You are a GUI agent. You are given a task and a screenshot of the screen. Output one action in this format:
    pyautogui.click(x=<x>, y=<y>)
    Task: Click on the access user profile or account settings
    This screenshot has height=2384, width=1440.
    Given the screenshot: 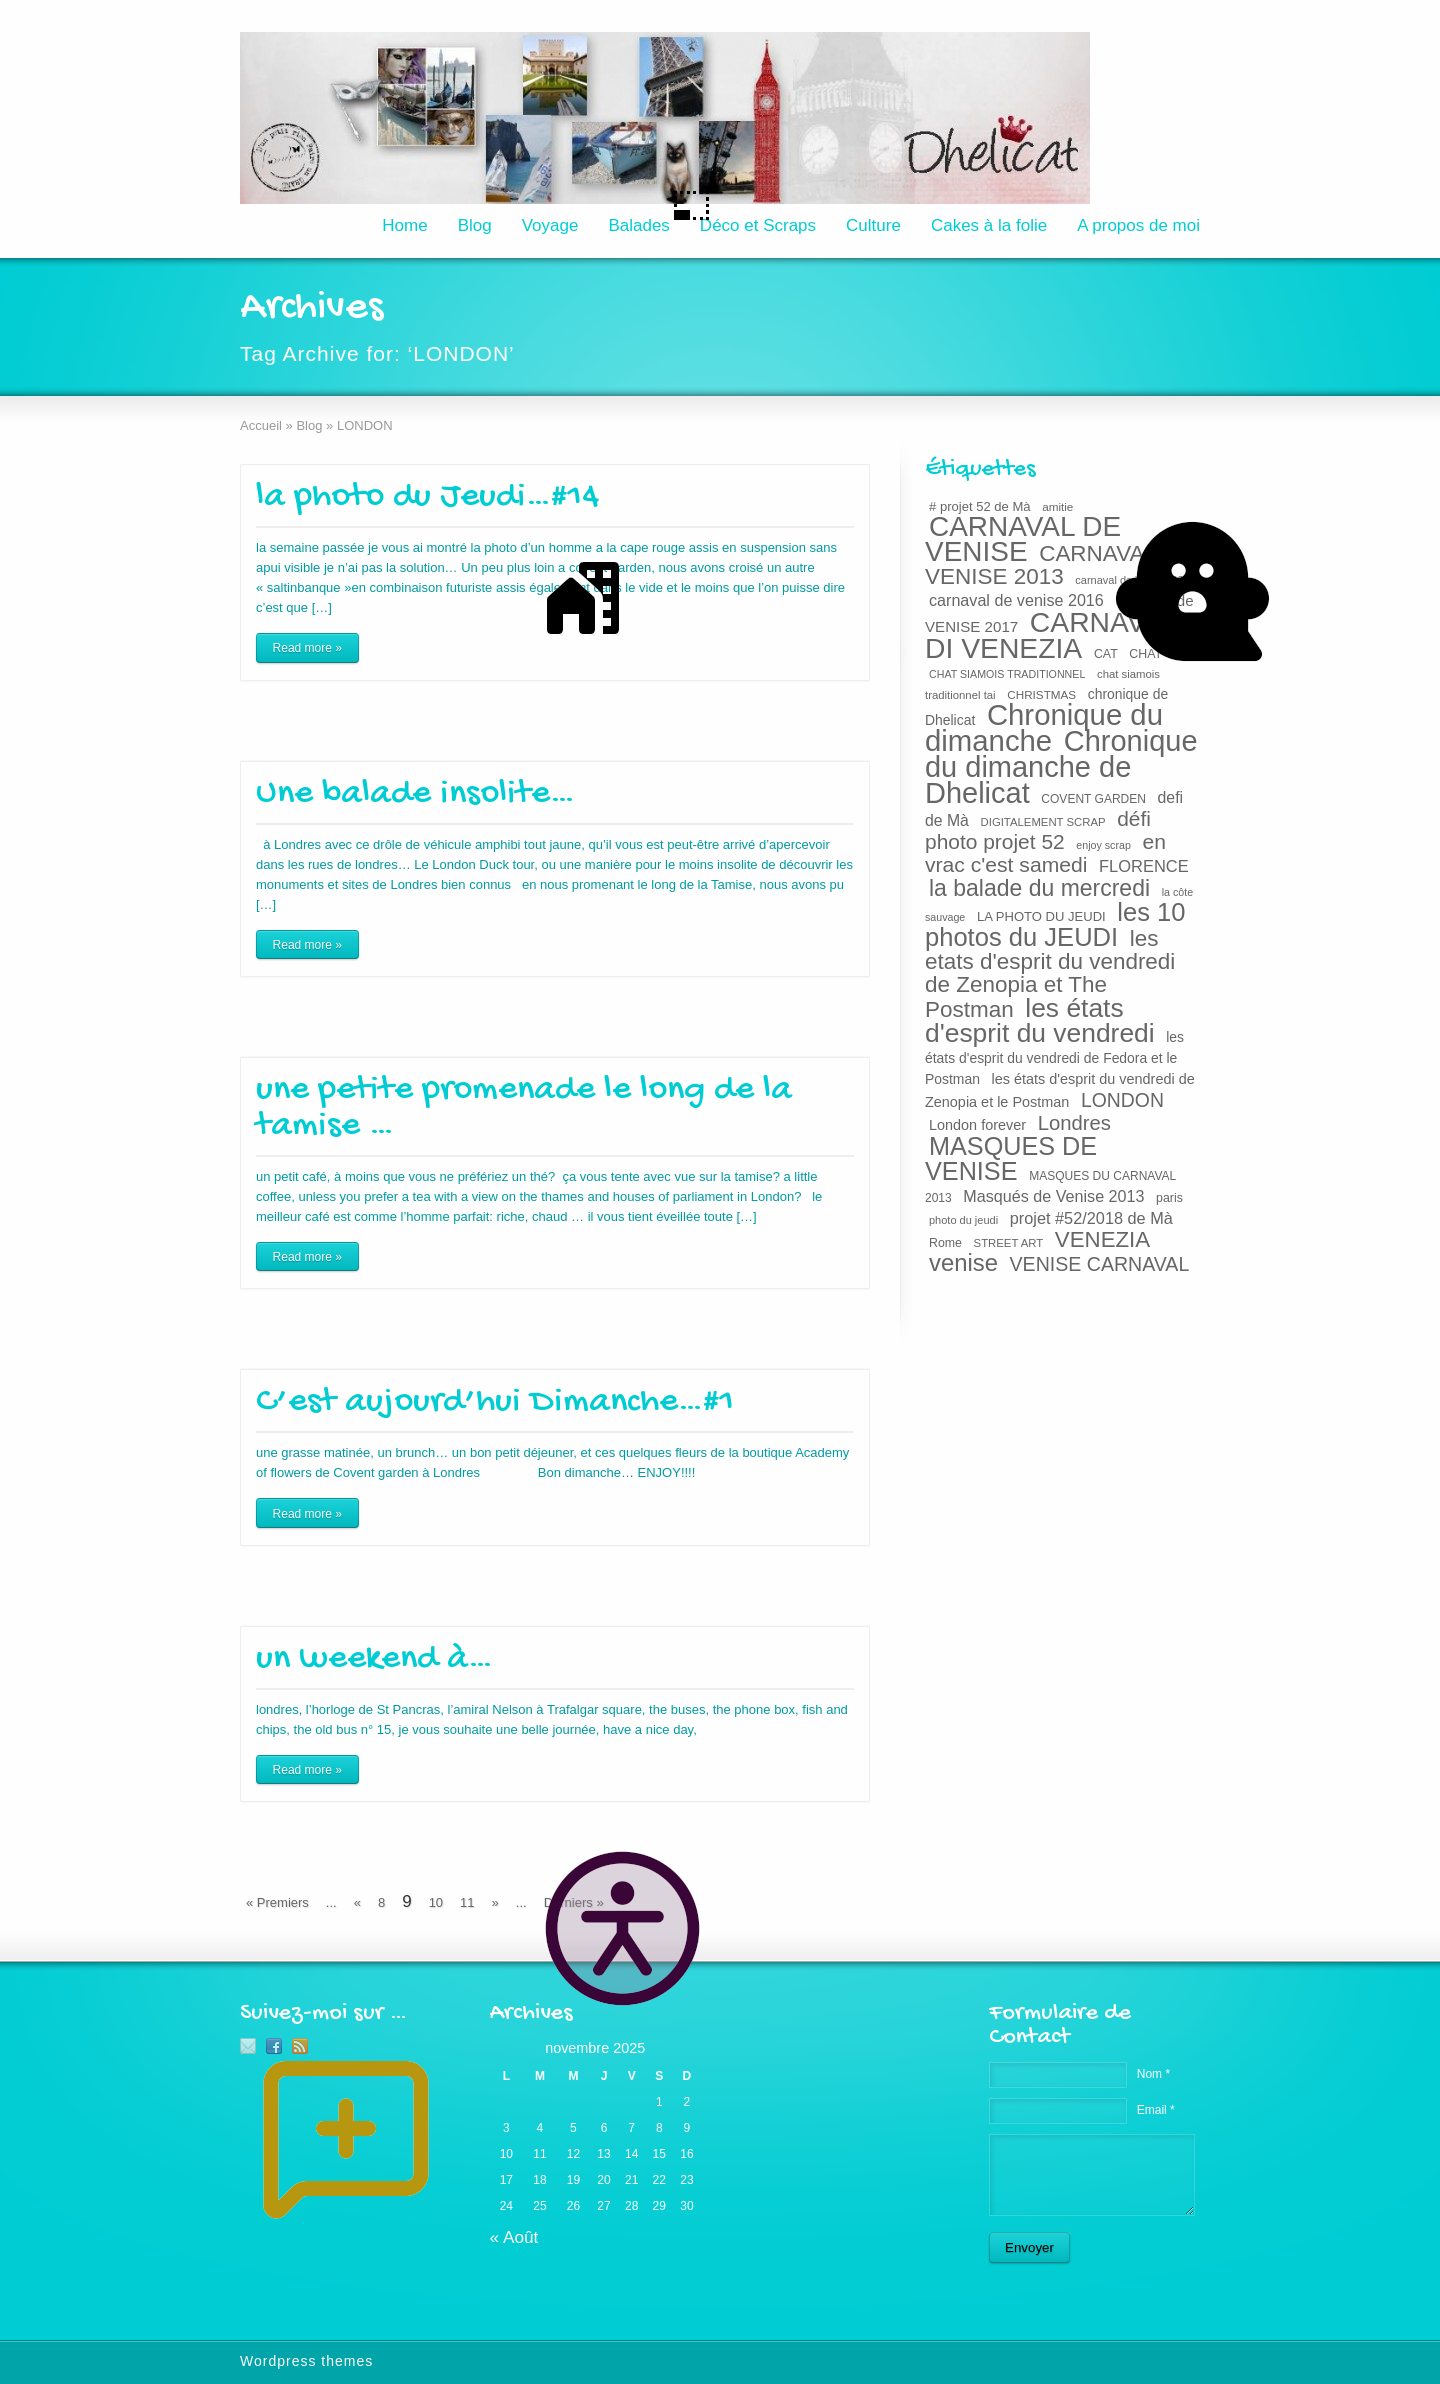 What is the action you would take?
    pyautogui.click(x=622, y=1928)
    